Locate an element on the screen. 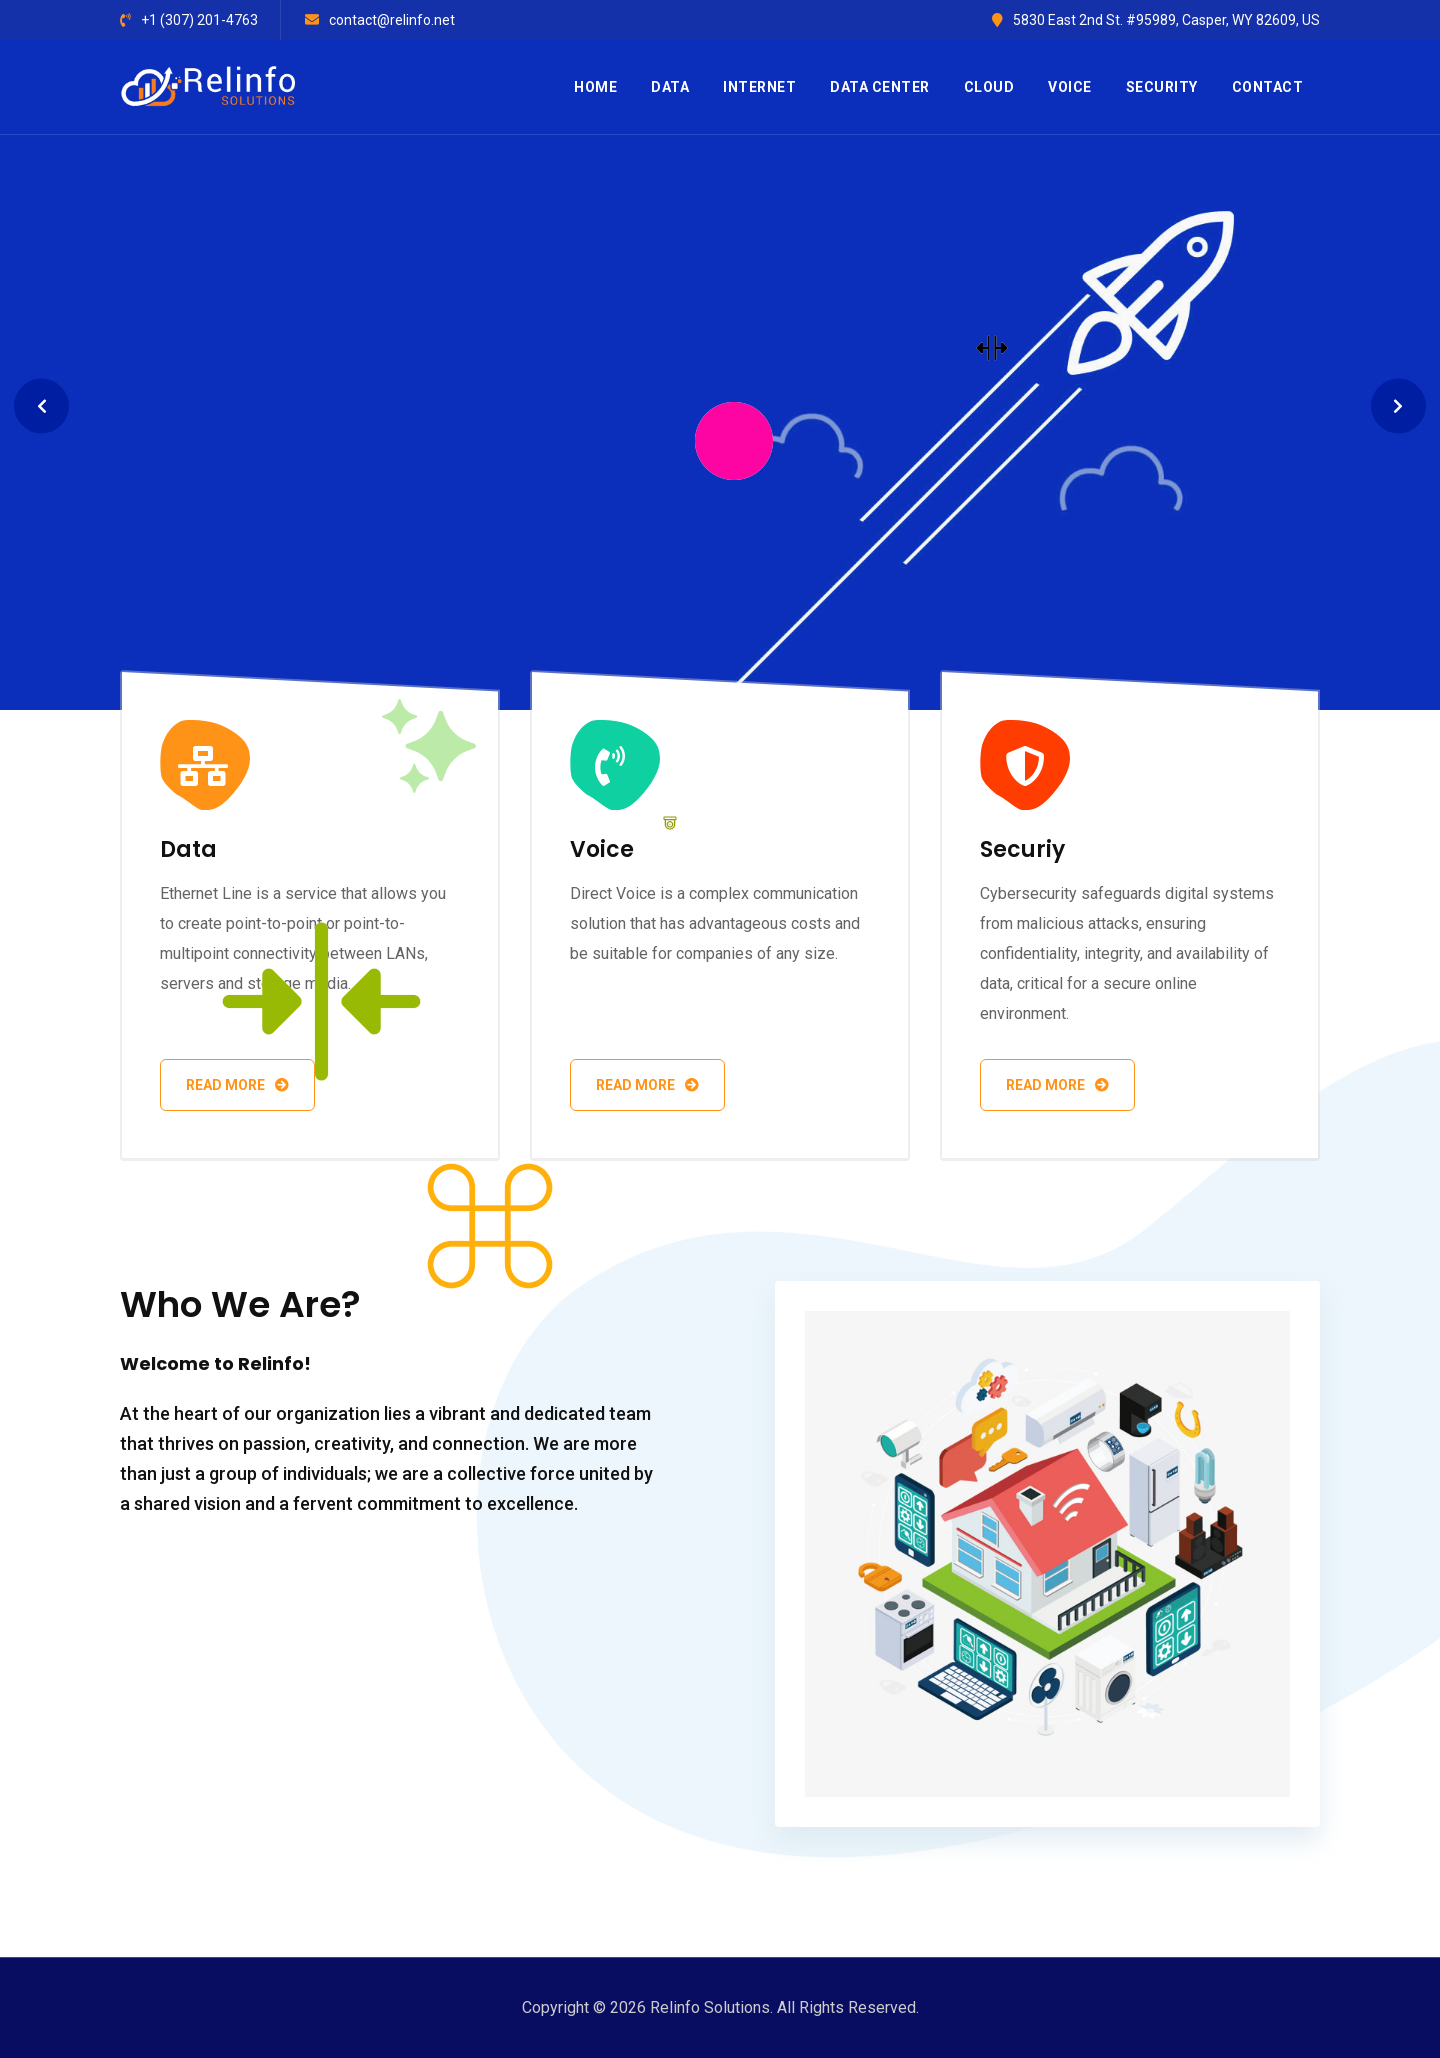 This screenshot has height=2058, width=1440. indicates an unread notification or new item is located at coordinates (734, 441).